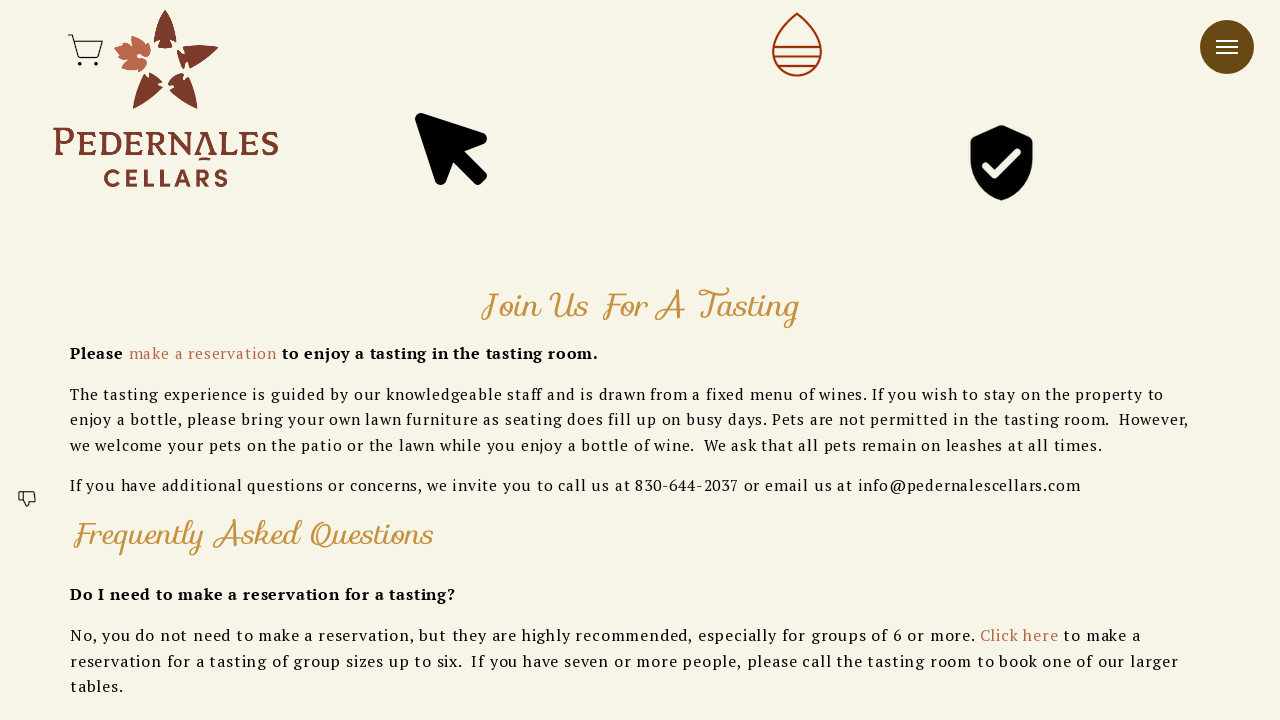 The image size is (1280, 720). Describe the element at coordinates (86, 50) in the screenshot. I see `view your shopping cart` at that location.